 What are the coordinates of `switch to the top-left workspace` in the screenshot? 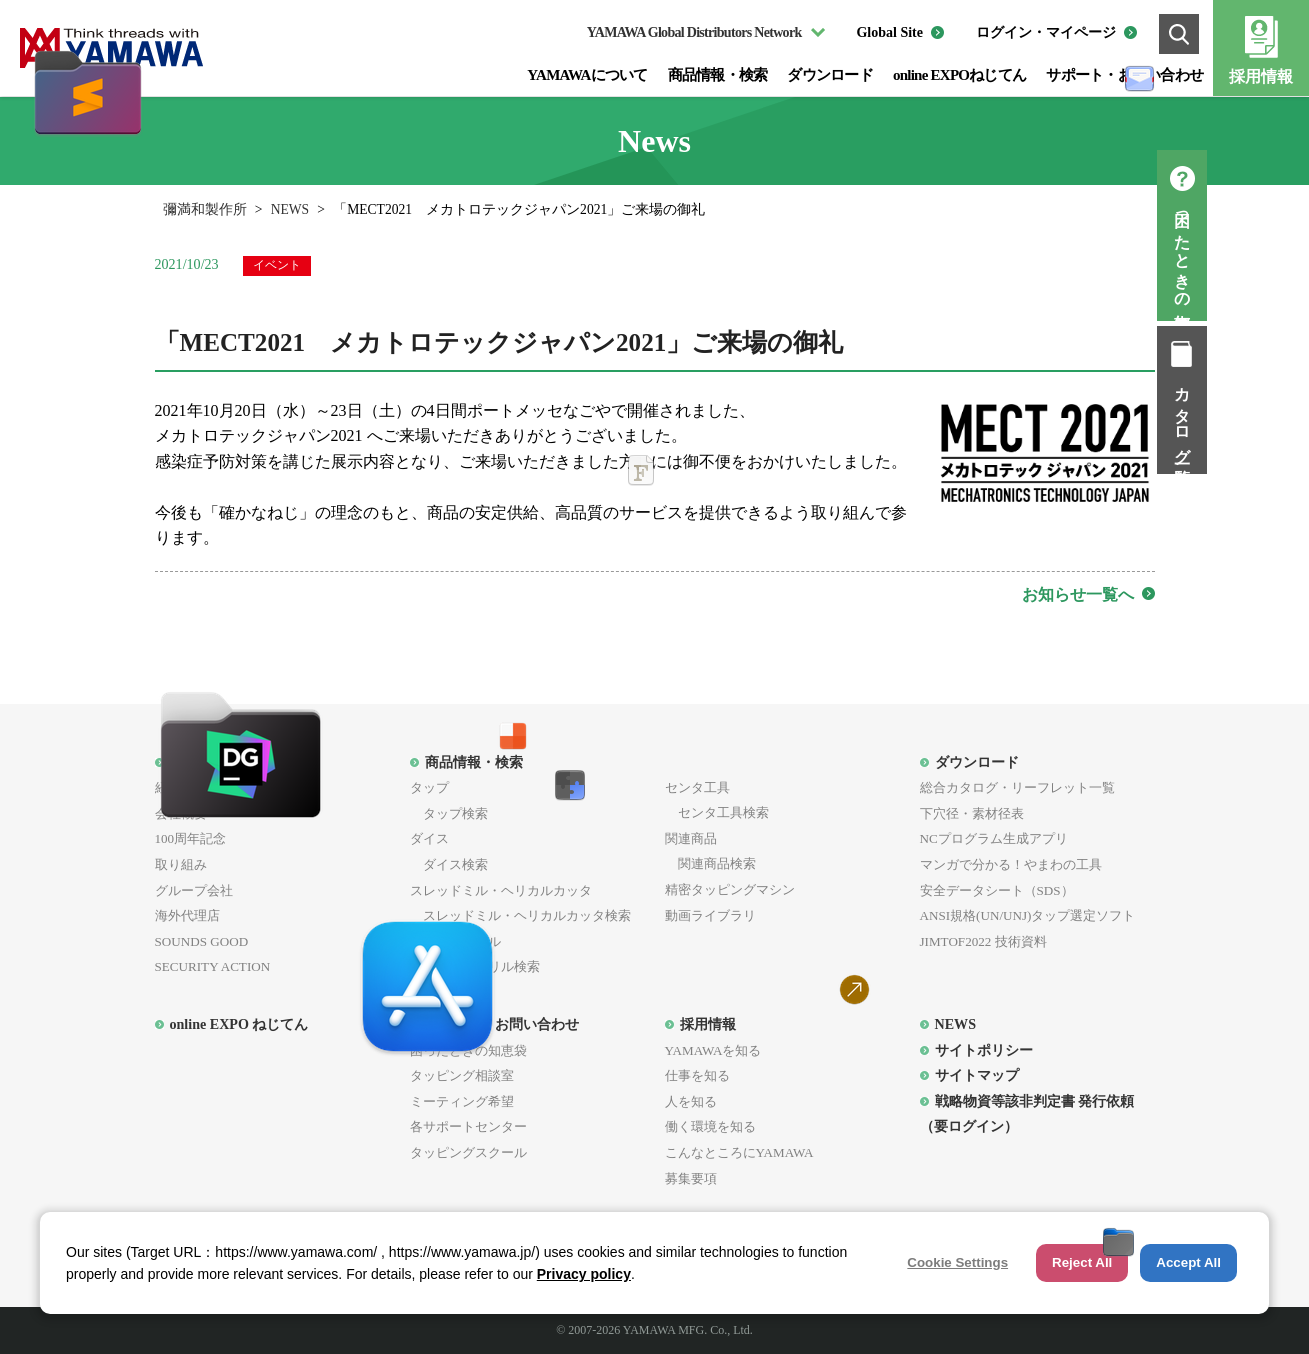 It's located at (513, 736).